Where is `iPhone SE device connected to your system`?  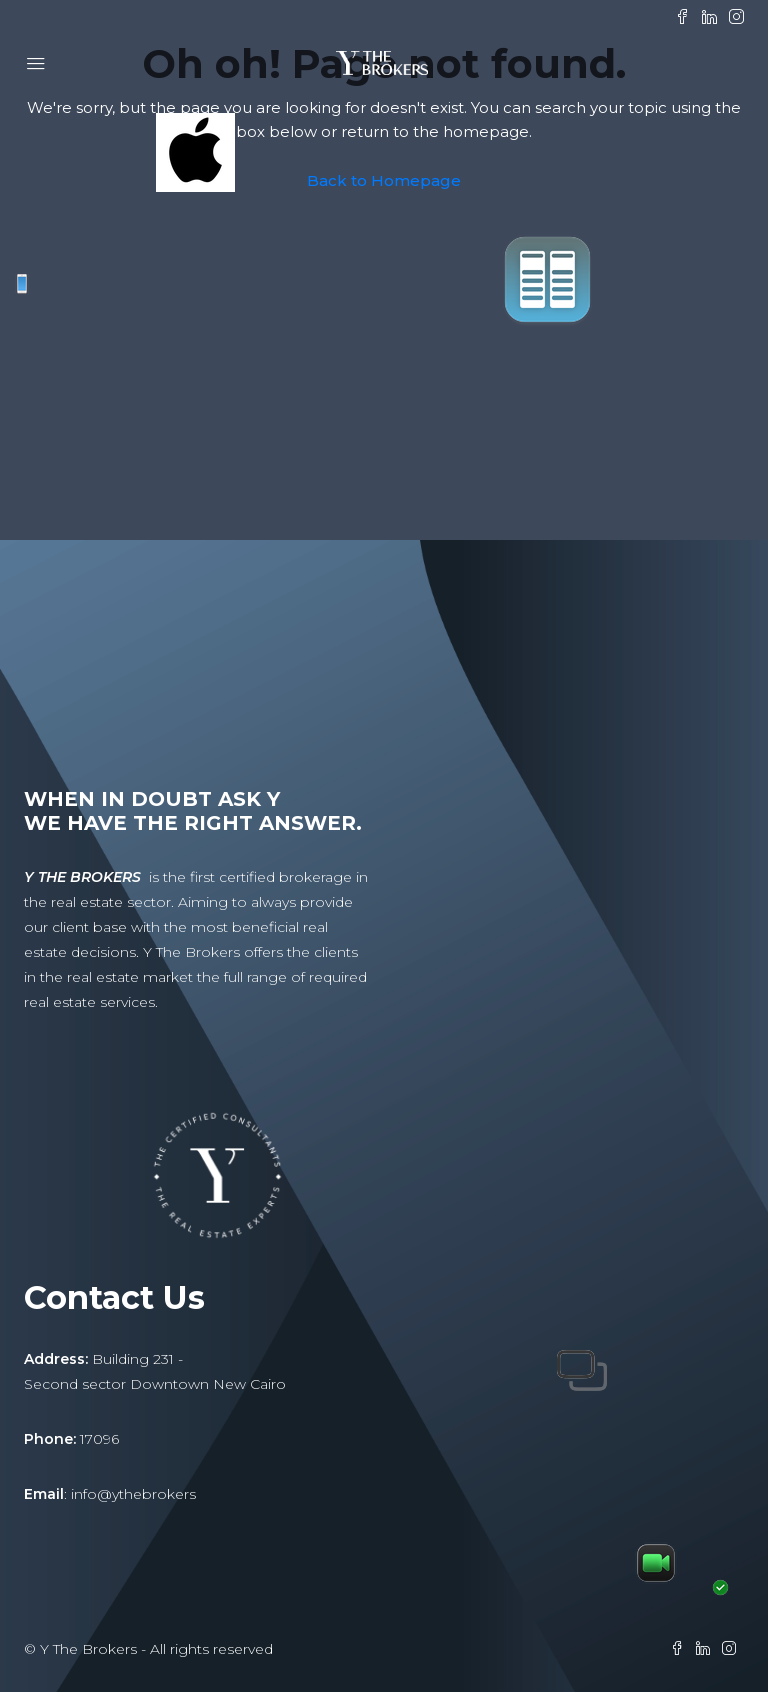
iPhone SE device connected to your system is located at coordinates (22, 284).